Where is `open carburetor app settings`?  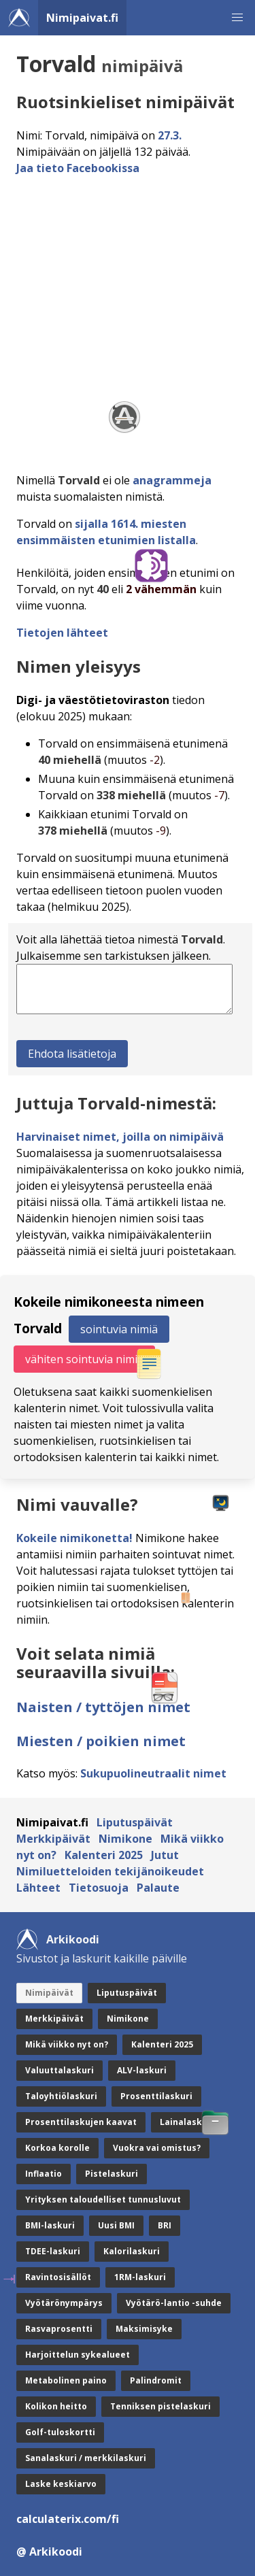 open carburetor app settings is located at coordinates (151, 565).